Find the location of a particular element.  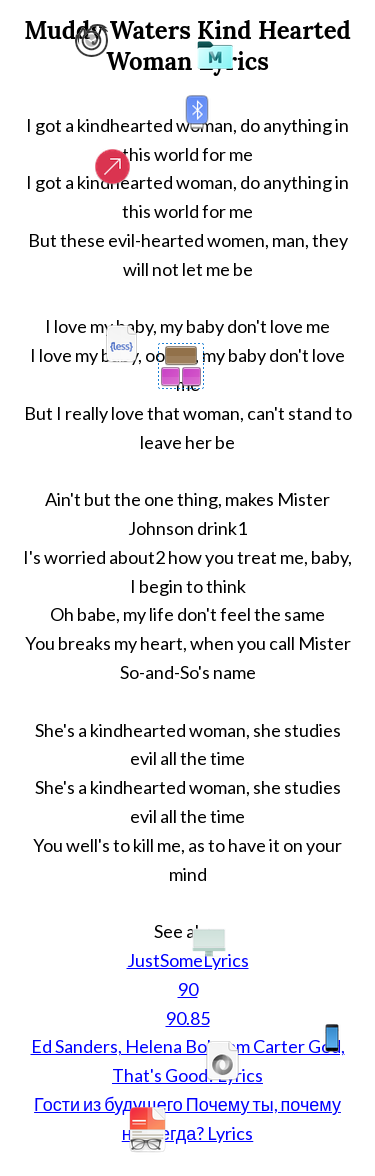

json file type indicator is located at coordinates (222, 1060).